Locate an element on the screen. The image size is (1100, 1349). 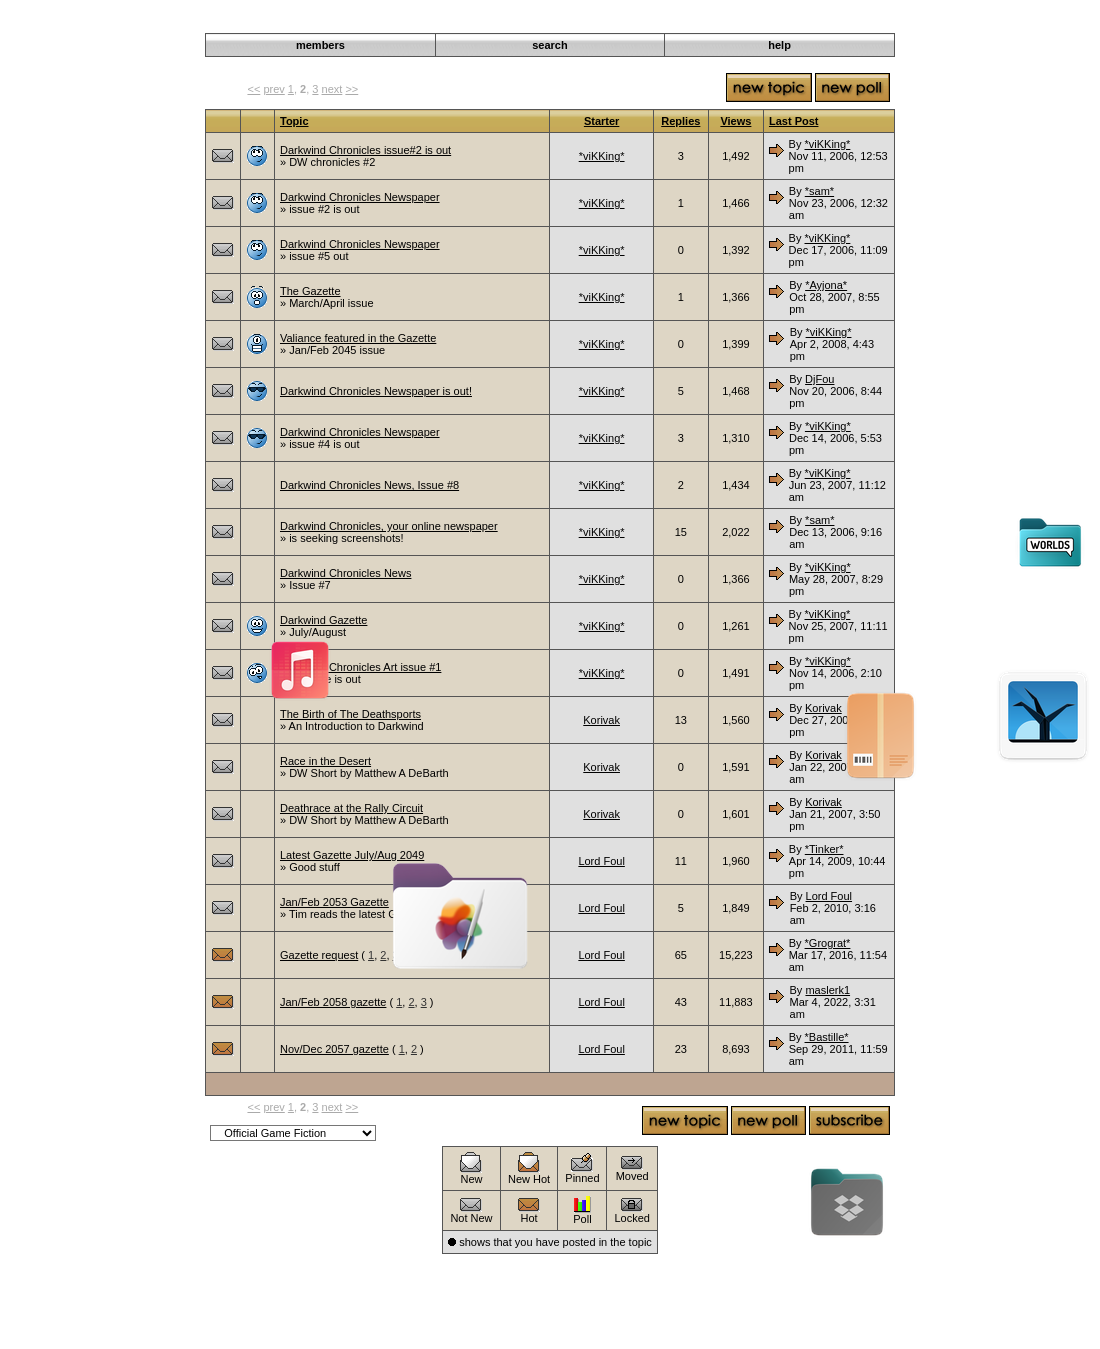
open folder containing drawings or artwork is located at coordinates (459, 919).